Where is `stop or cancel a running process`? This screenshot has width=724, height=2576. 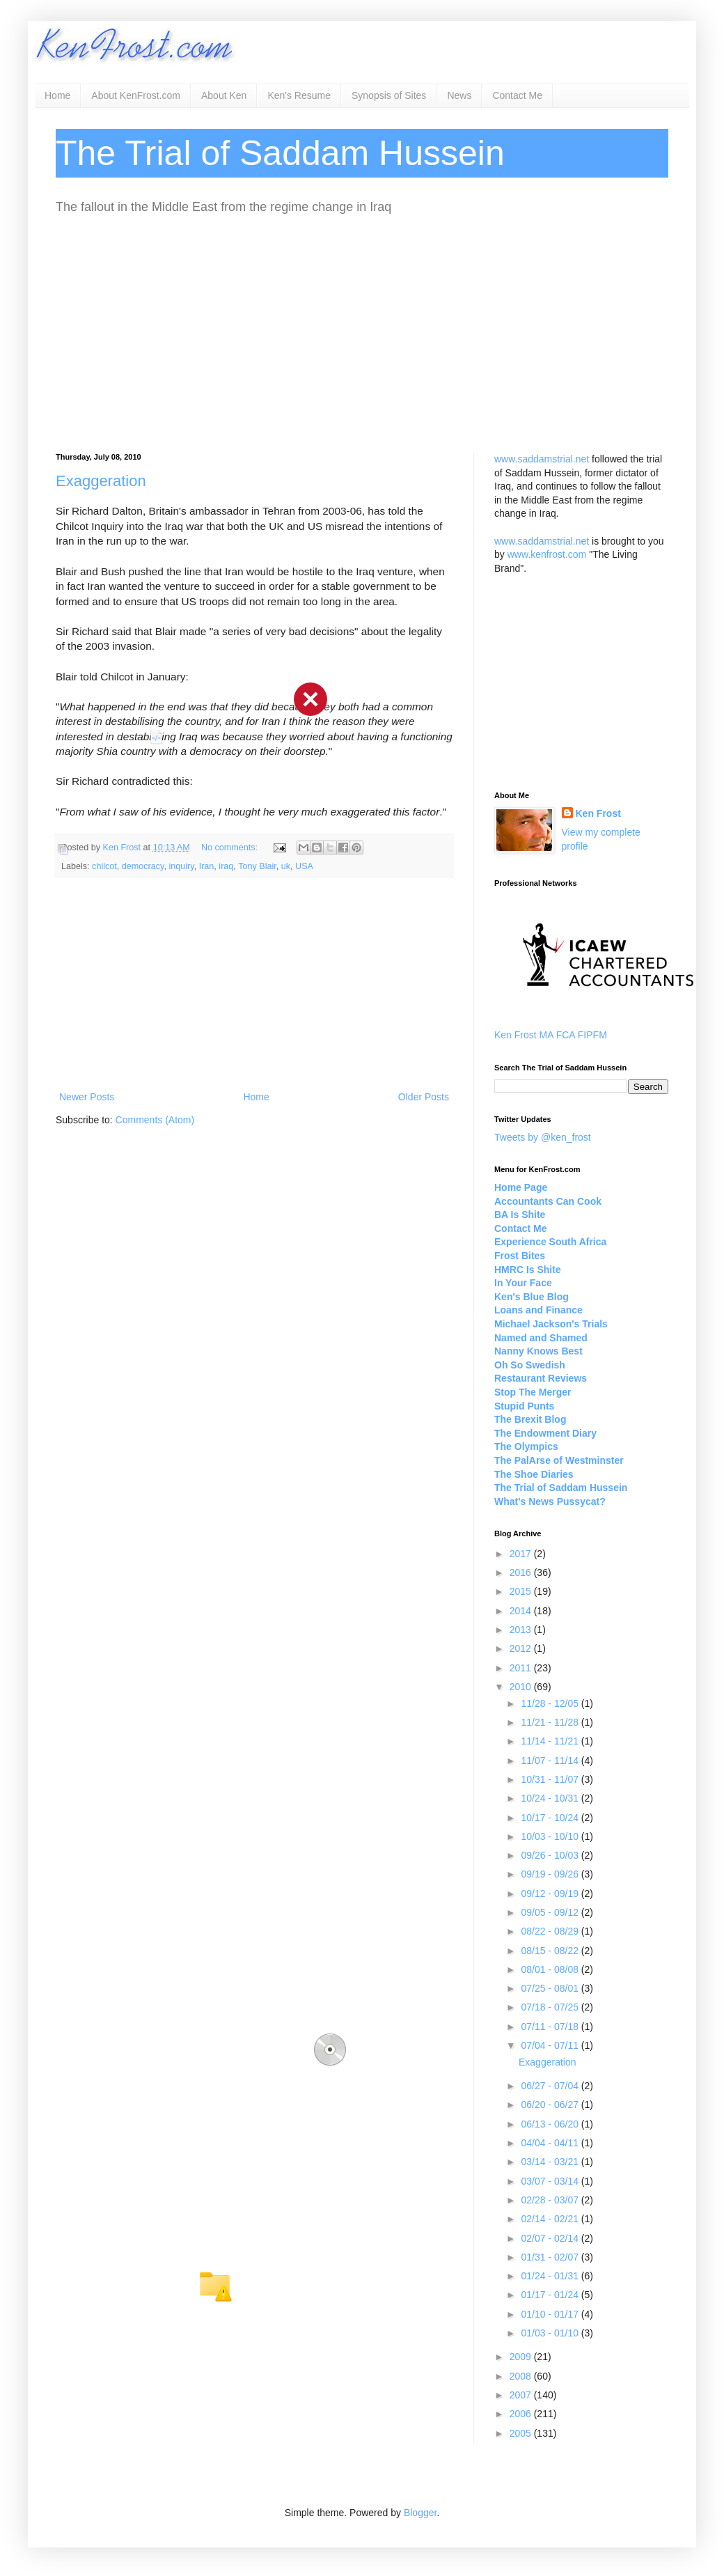
stop or cancel a running process is located at coordinates (310, 699).